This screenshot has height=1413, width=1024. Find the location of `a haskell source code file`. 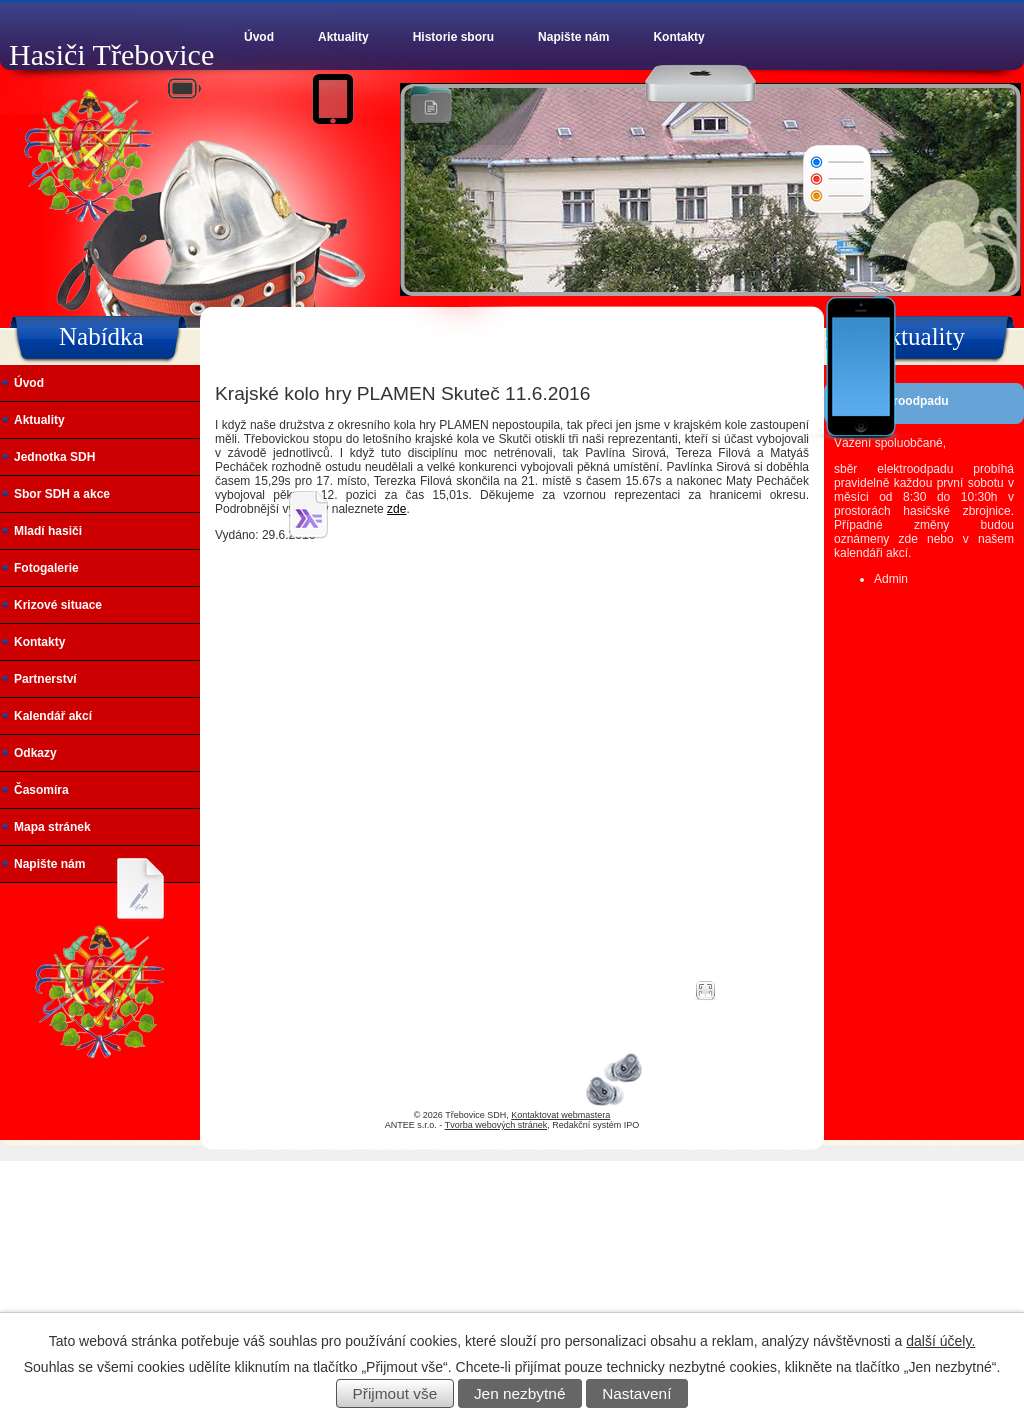

a haskell source code file is located at coordinates (308, 514).